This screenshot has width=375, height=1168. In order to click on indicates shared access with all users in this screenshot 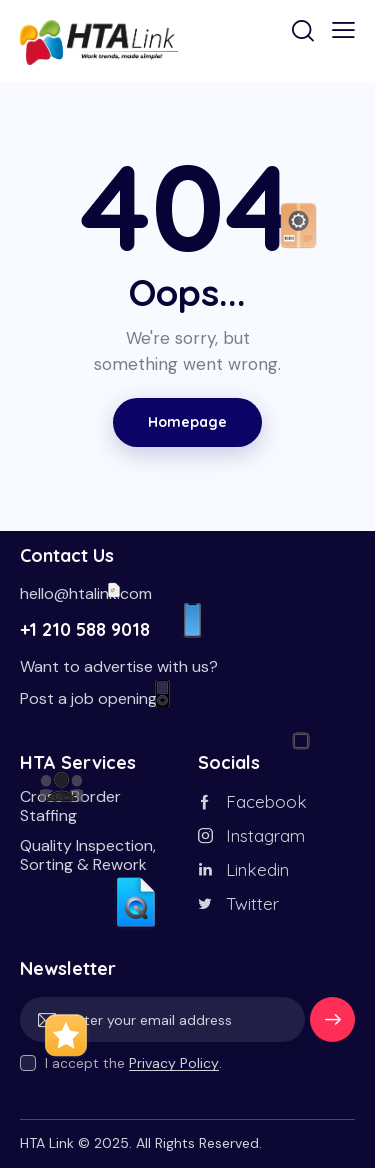, I will do `click(61, 782)`.